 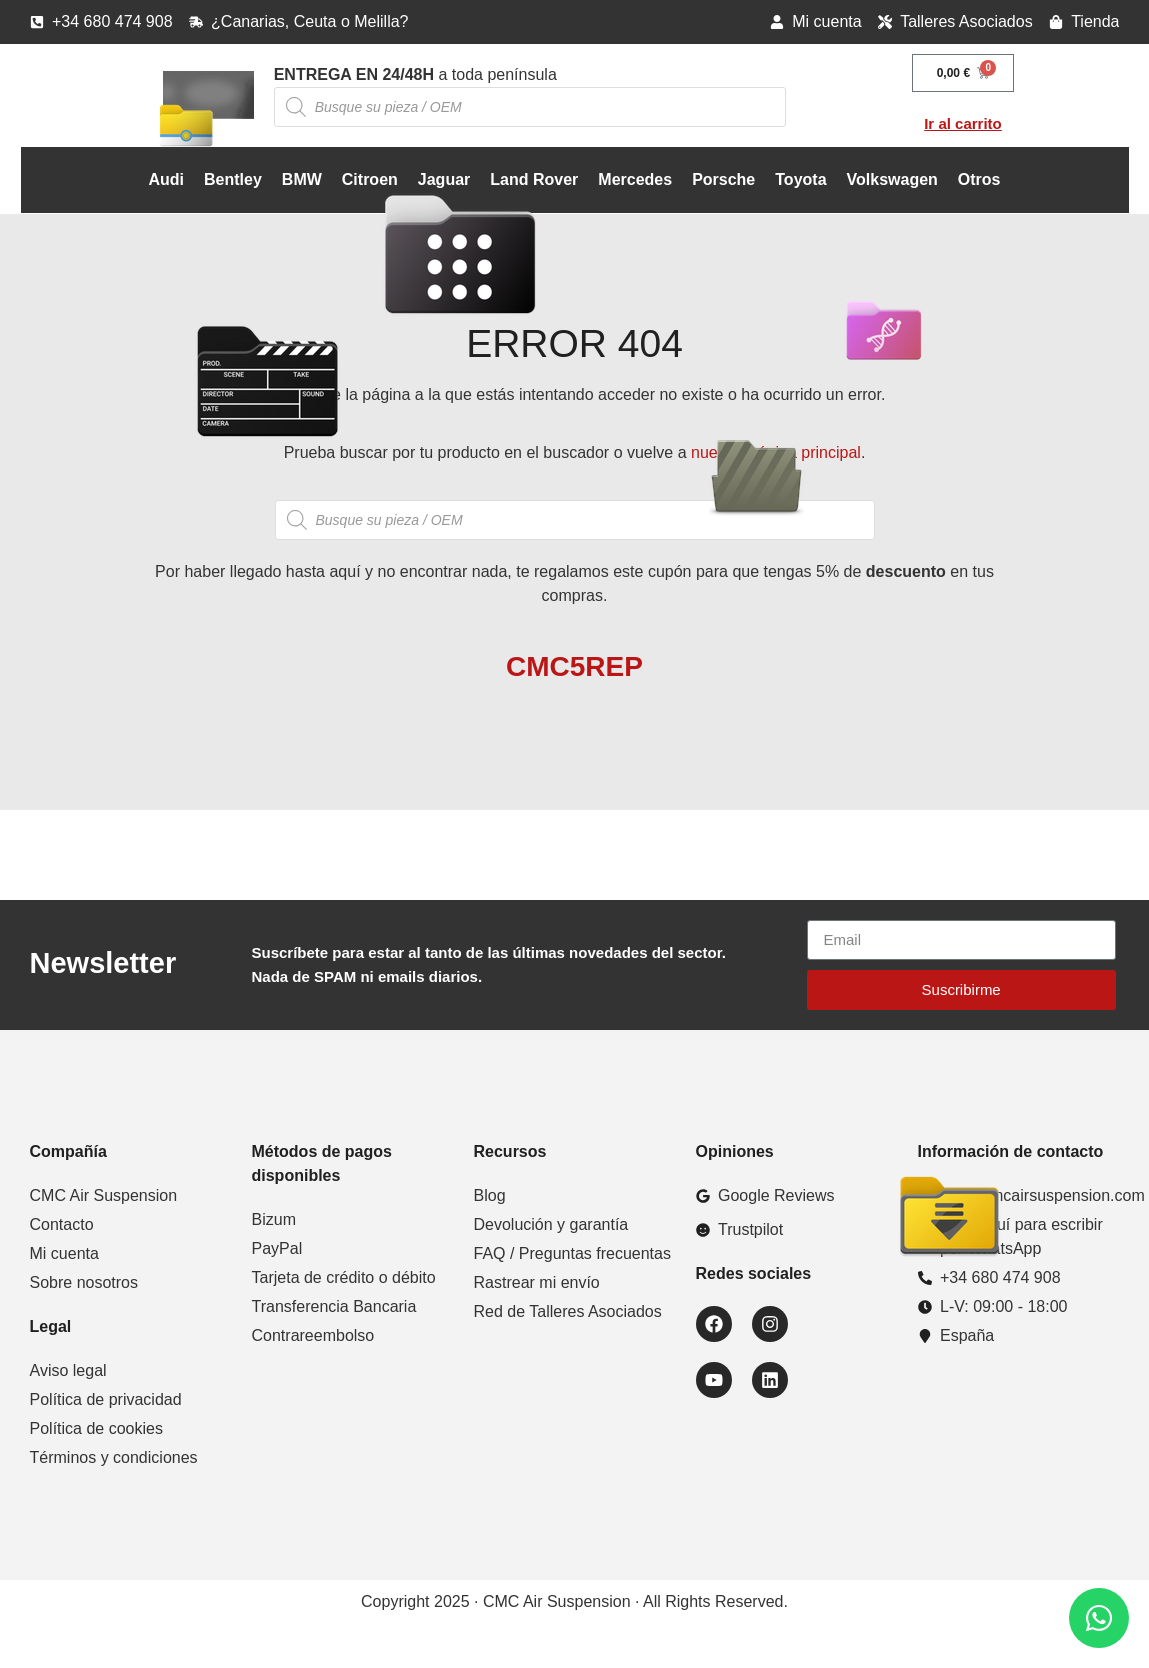 What do you see at coordinates (883, 332) in the screenshot?
I see `open biology course files` at bounding box center [883, 332].